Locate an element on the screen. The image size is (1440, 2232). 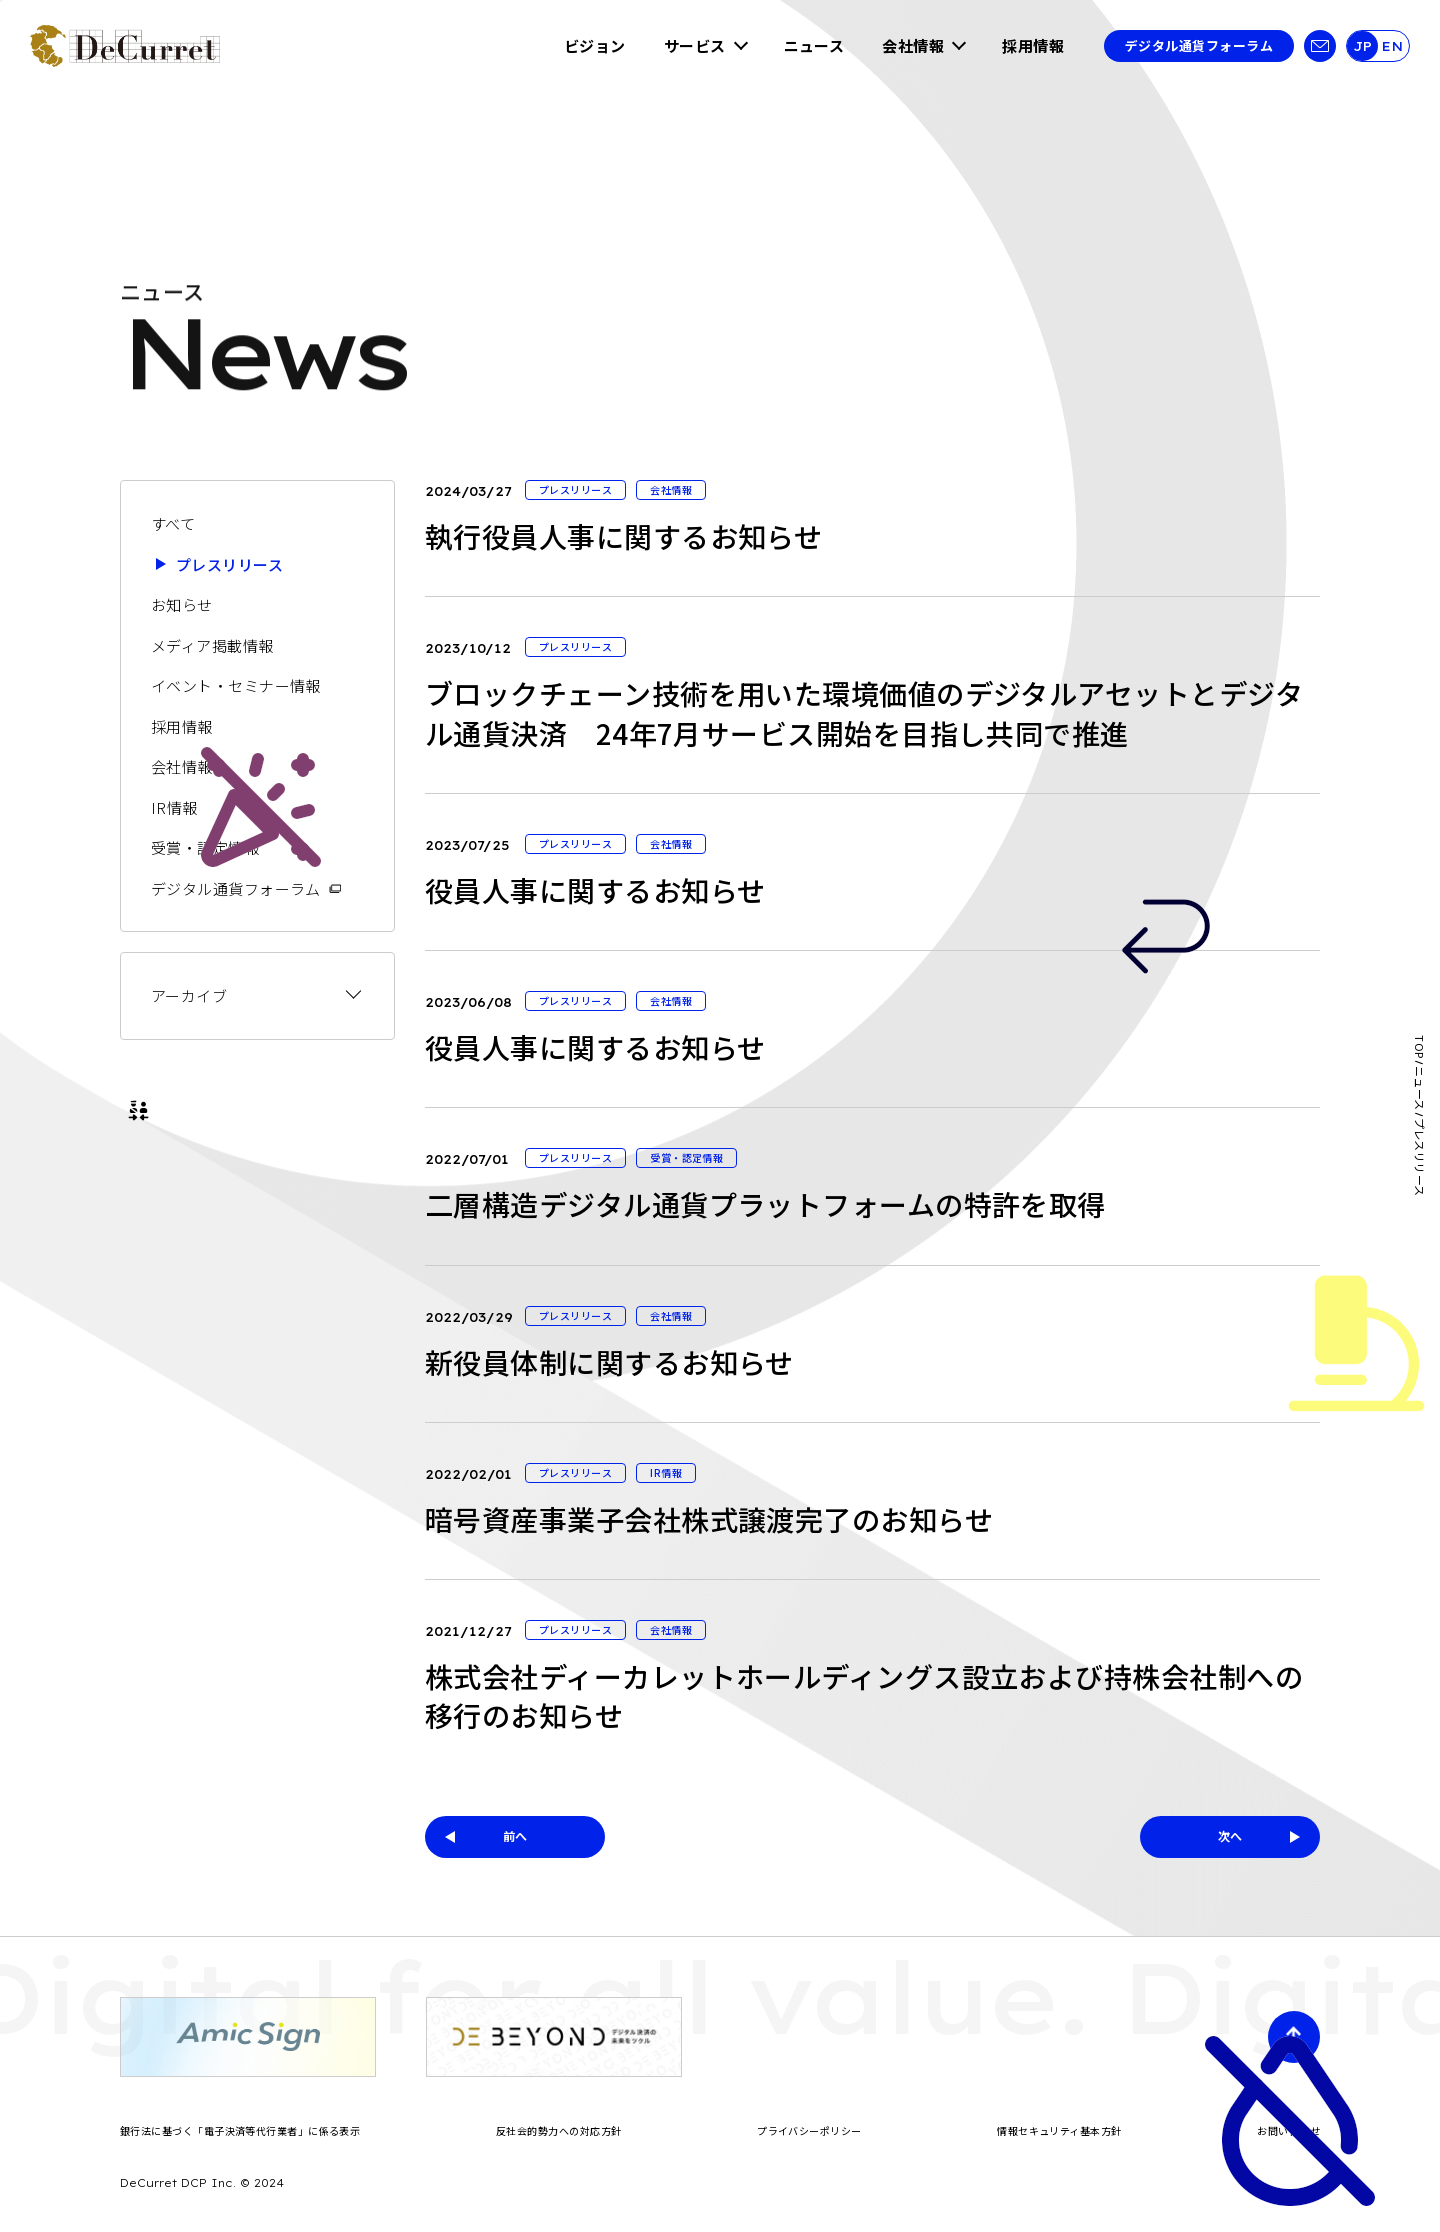
disable celebration effects is located at coordinates (261, 807).